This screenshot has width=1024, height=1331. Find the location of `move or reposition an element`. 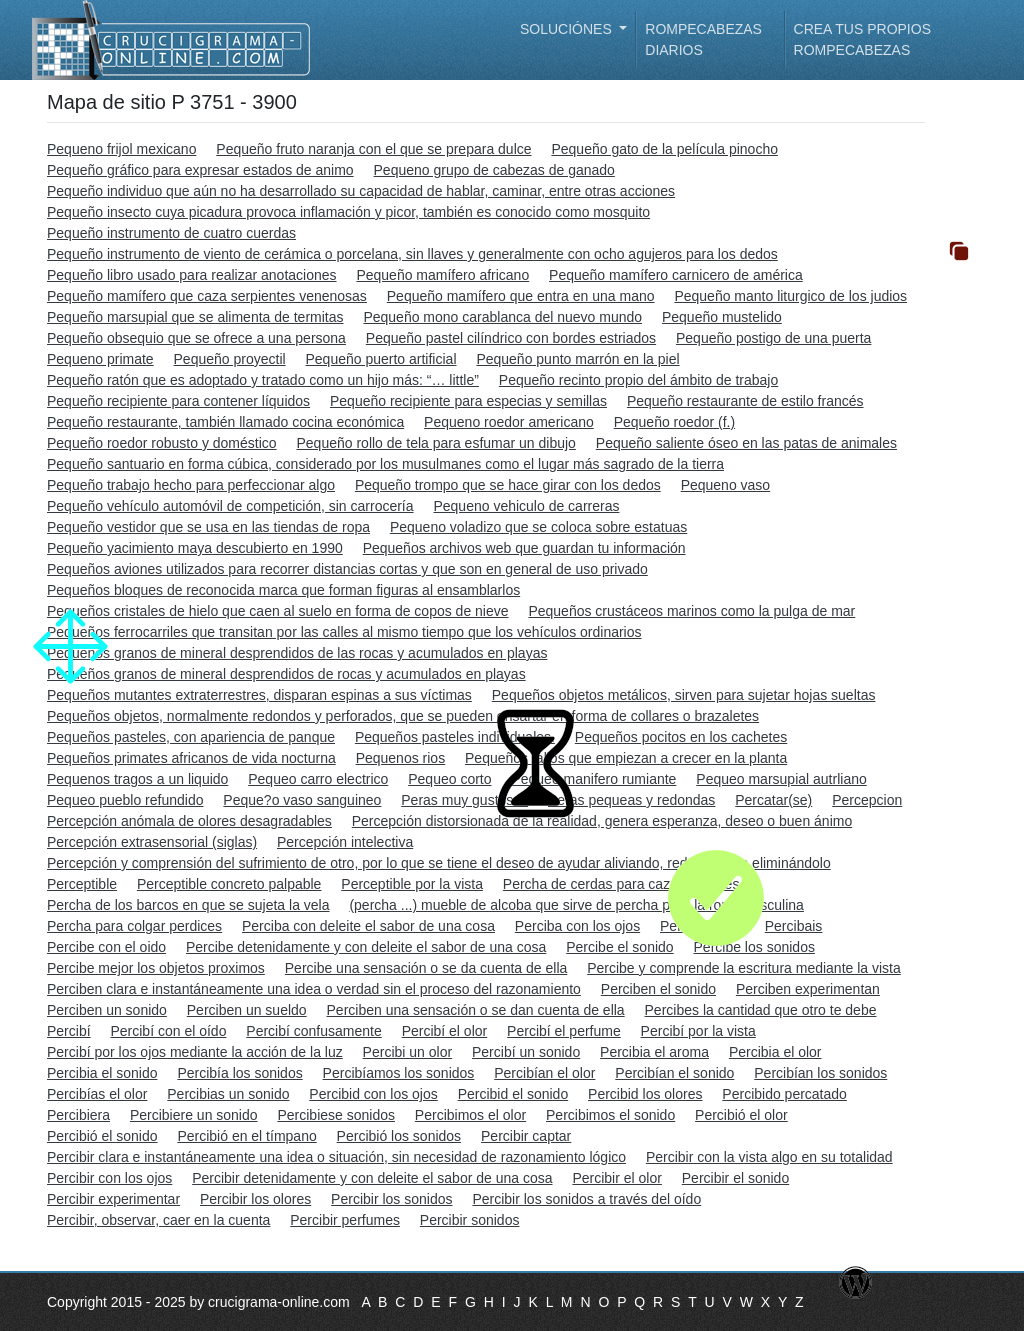

move or reposition an element is located at coordinates (70, 646).